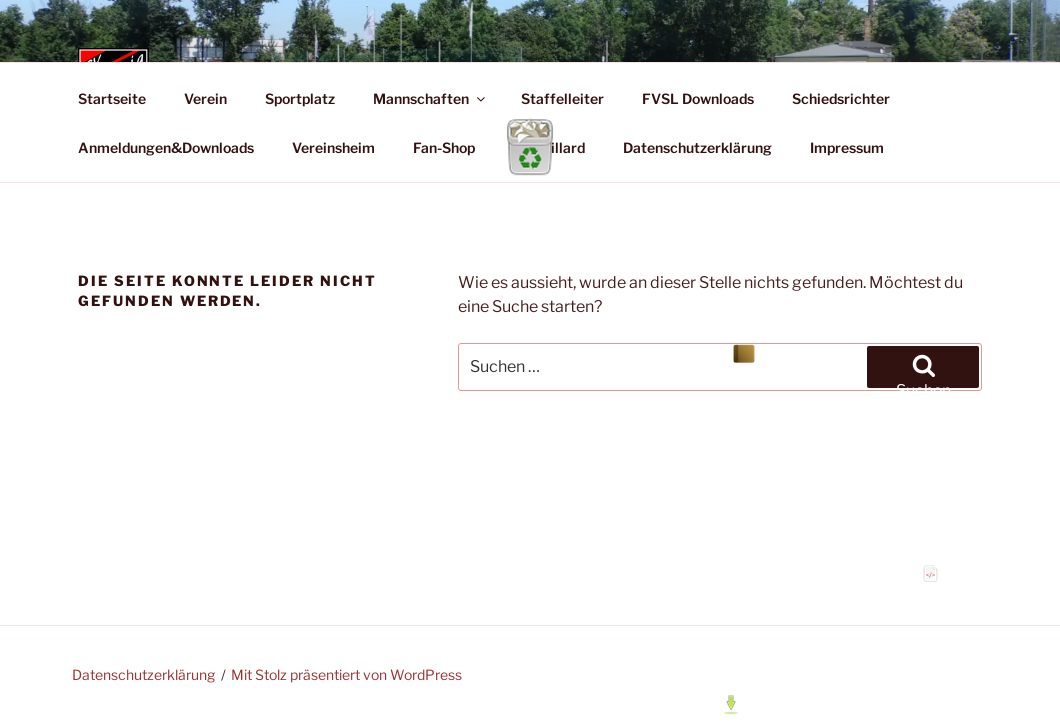  I want to click on access the desktop folder, so click(744, 353).